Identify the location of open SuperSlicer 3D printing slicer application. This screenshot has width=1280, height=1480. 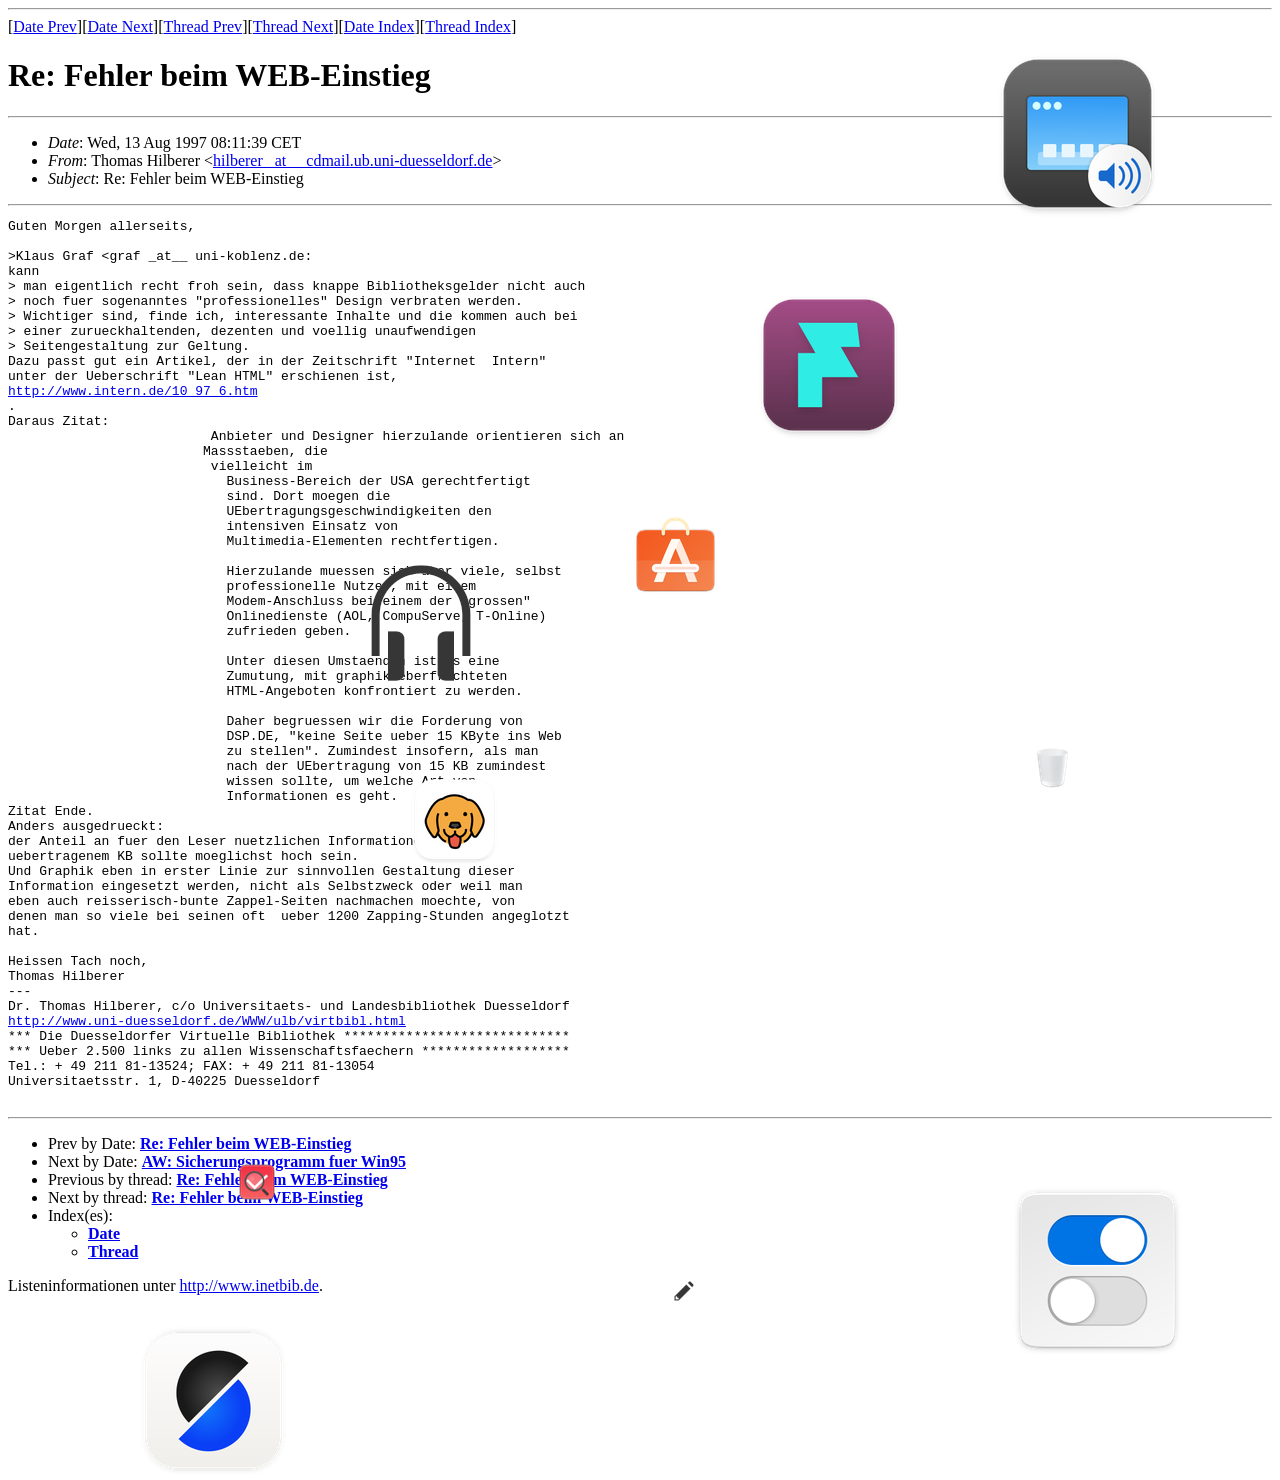
(213, 1400).